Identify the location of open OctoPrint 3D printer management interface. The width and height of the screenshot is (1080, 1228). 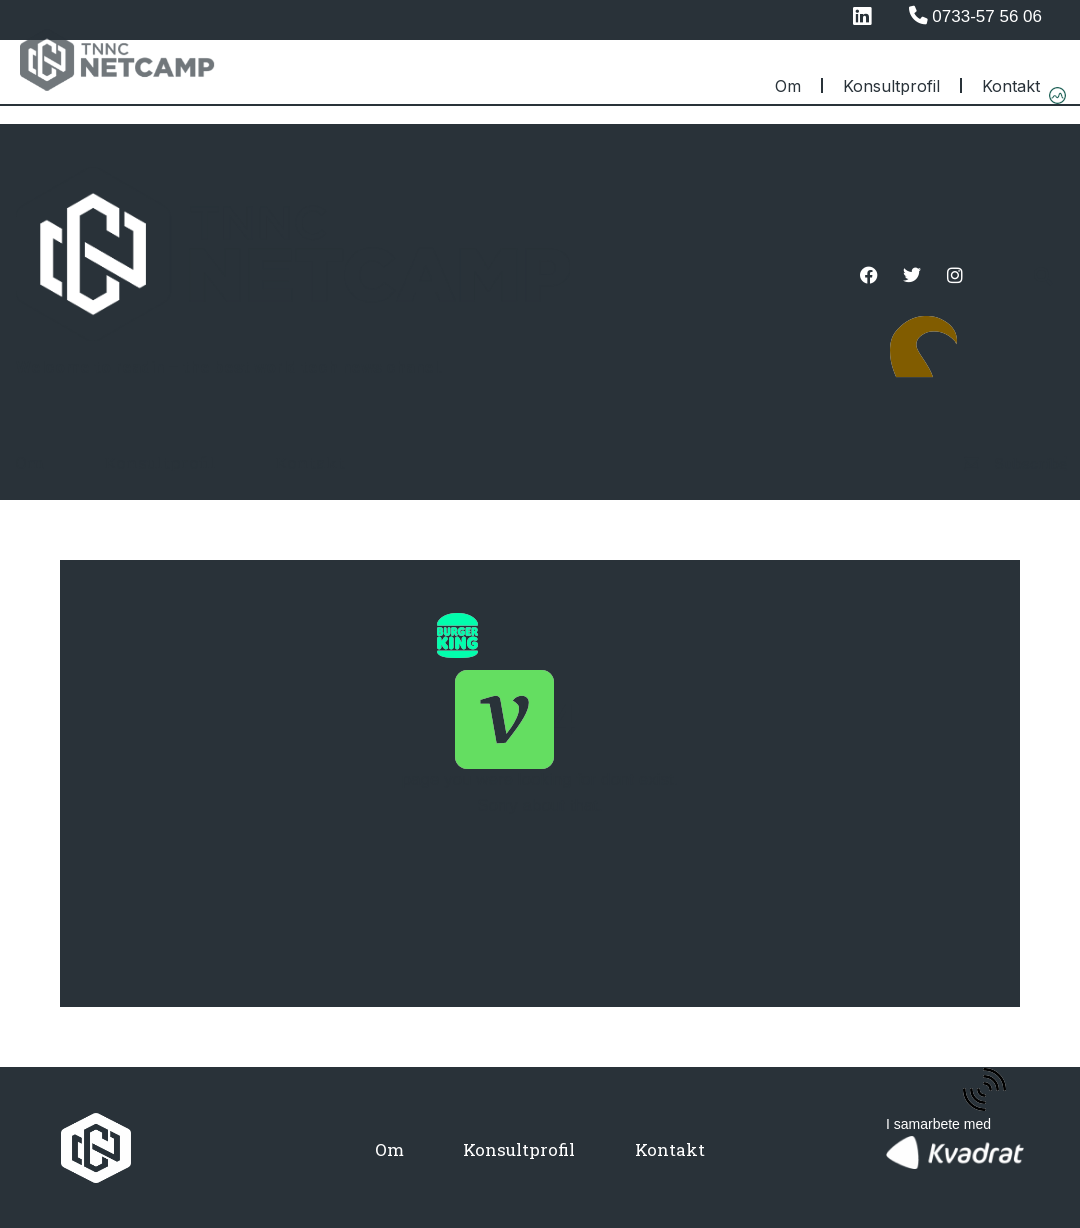
(923, 346).